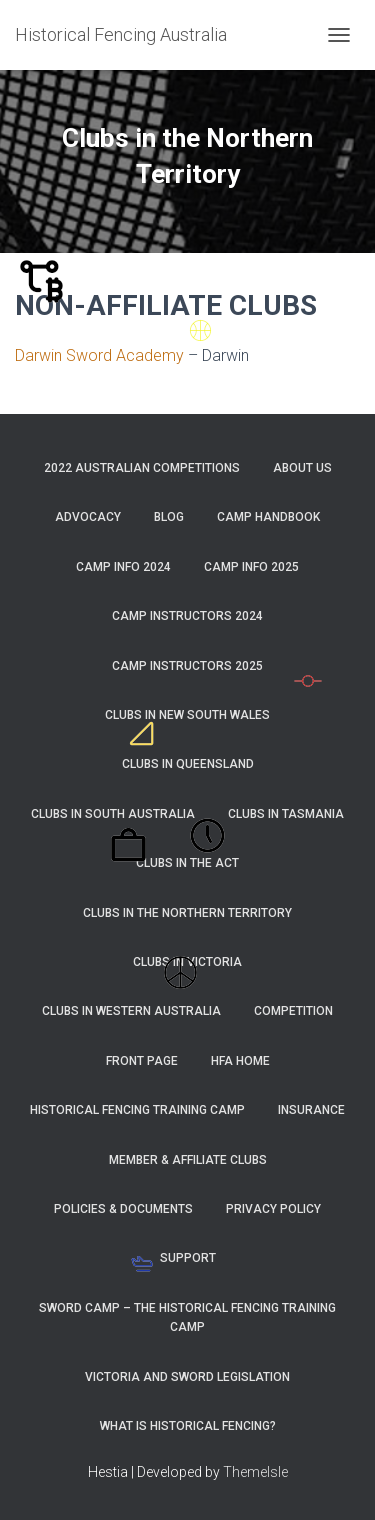 This screenshot has width=375, height=1520. I want to click on indicates no cellular signal available, so click(143, 734).